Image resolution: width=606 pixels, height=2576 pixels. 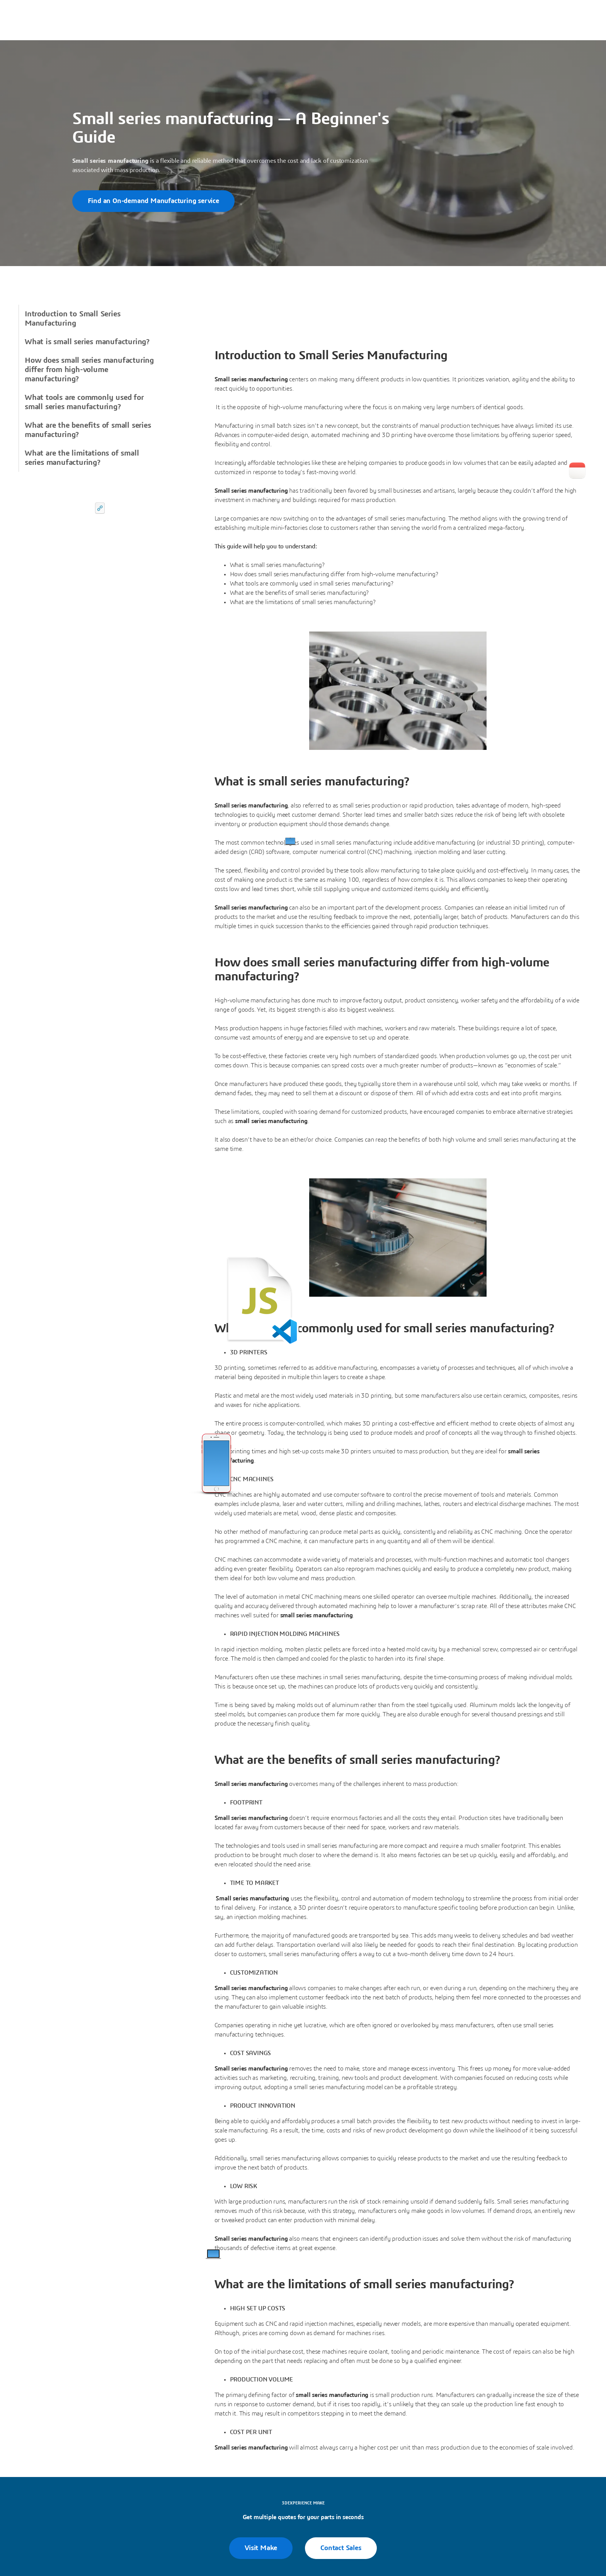 I want to click on a windows internet shortcut file, so click(x=100, y=508).